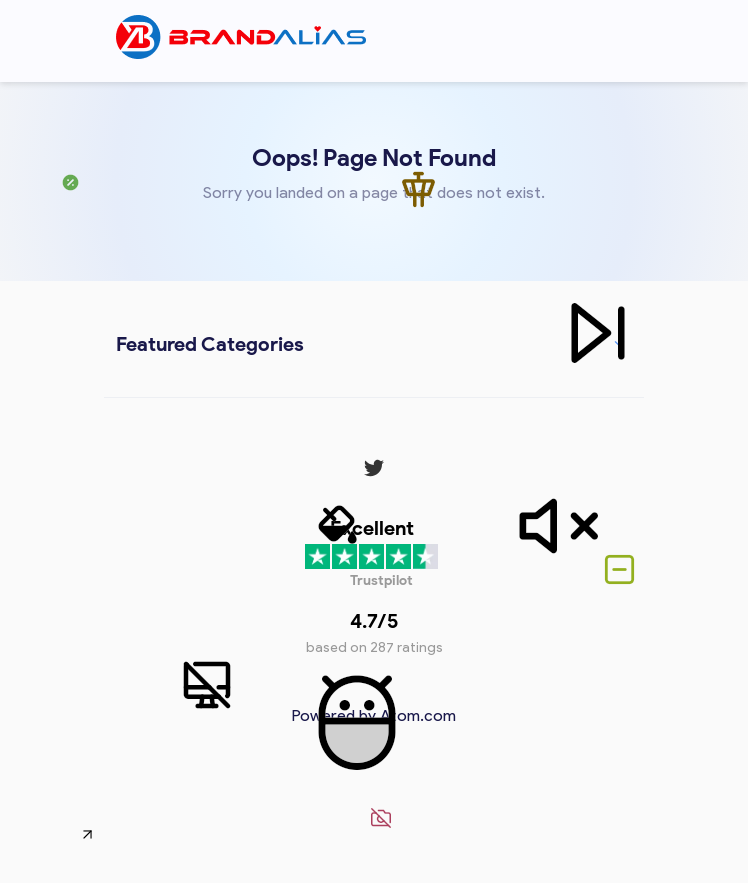 This screenshot has height=883, width=748. Describe the element at coordinates (619, 569) in the screenshot. I see `collapse or minimize a section` at that location.